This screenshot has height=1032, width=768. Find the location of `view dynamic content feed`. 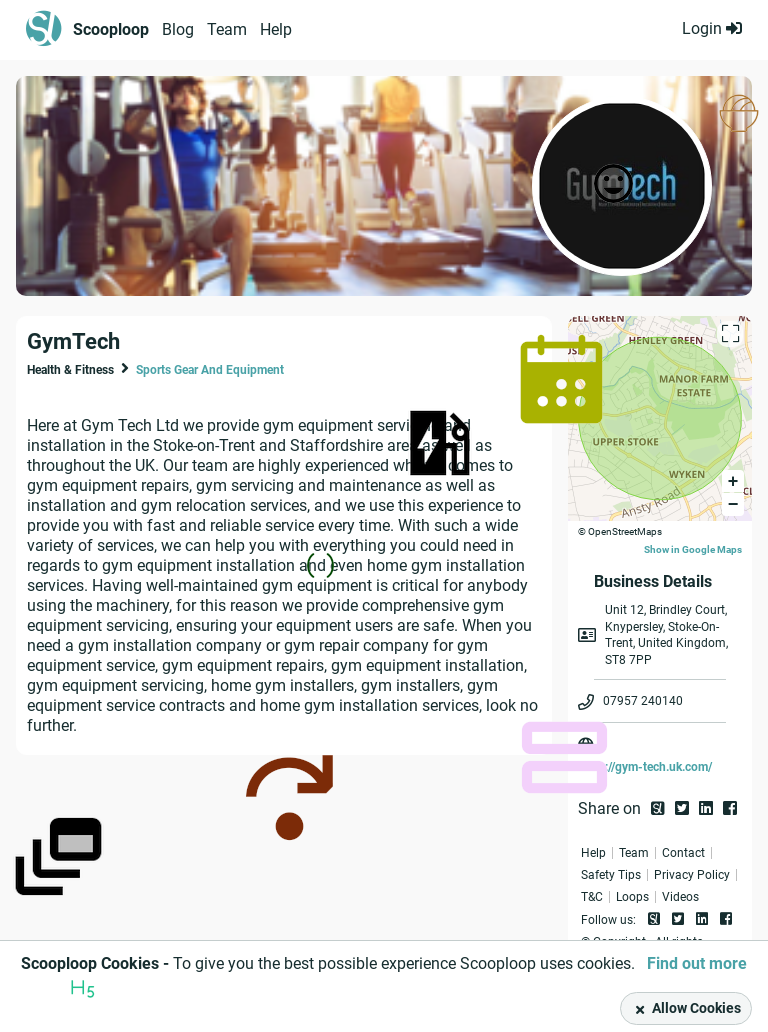

view dynamic content feed is located at coordinates (58, 856).